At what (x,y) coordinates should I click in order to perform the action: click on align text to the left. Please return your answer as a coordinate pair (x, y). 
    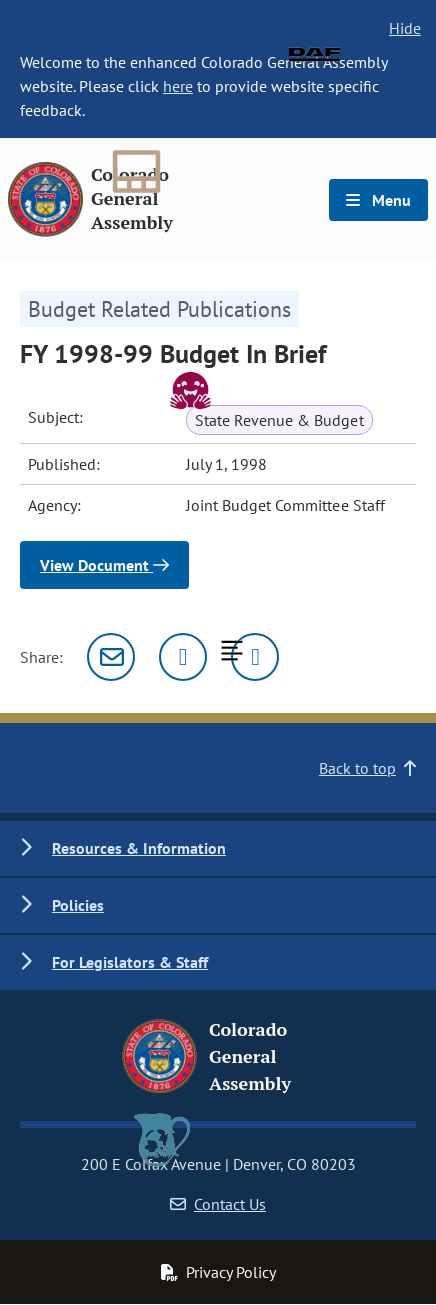
    Looking at the image, I should click on (232, 650).